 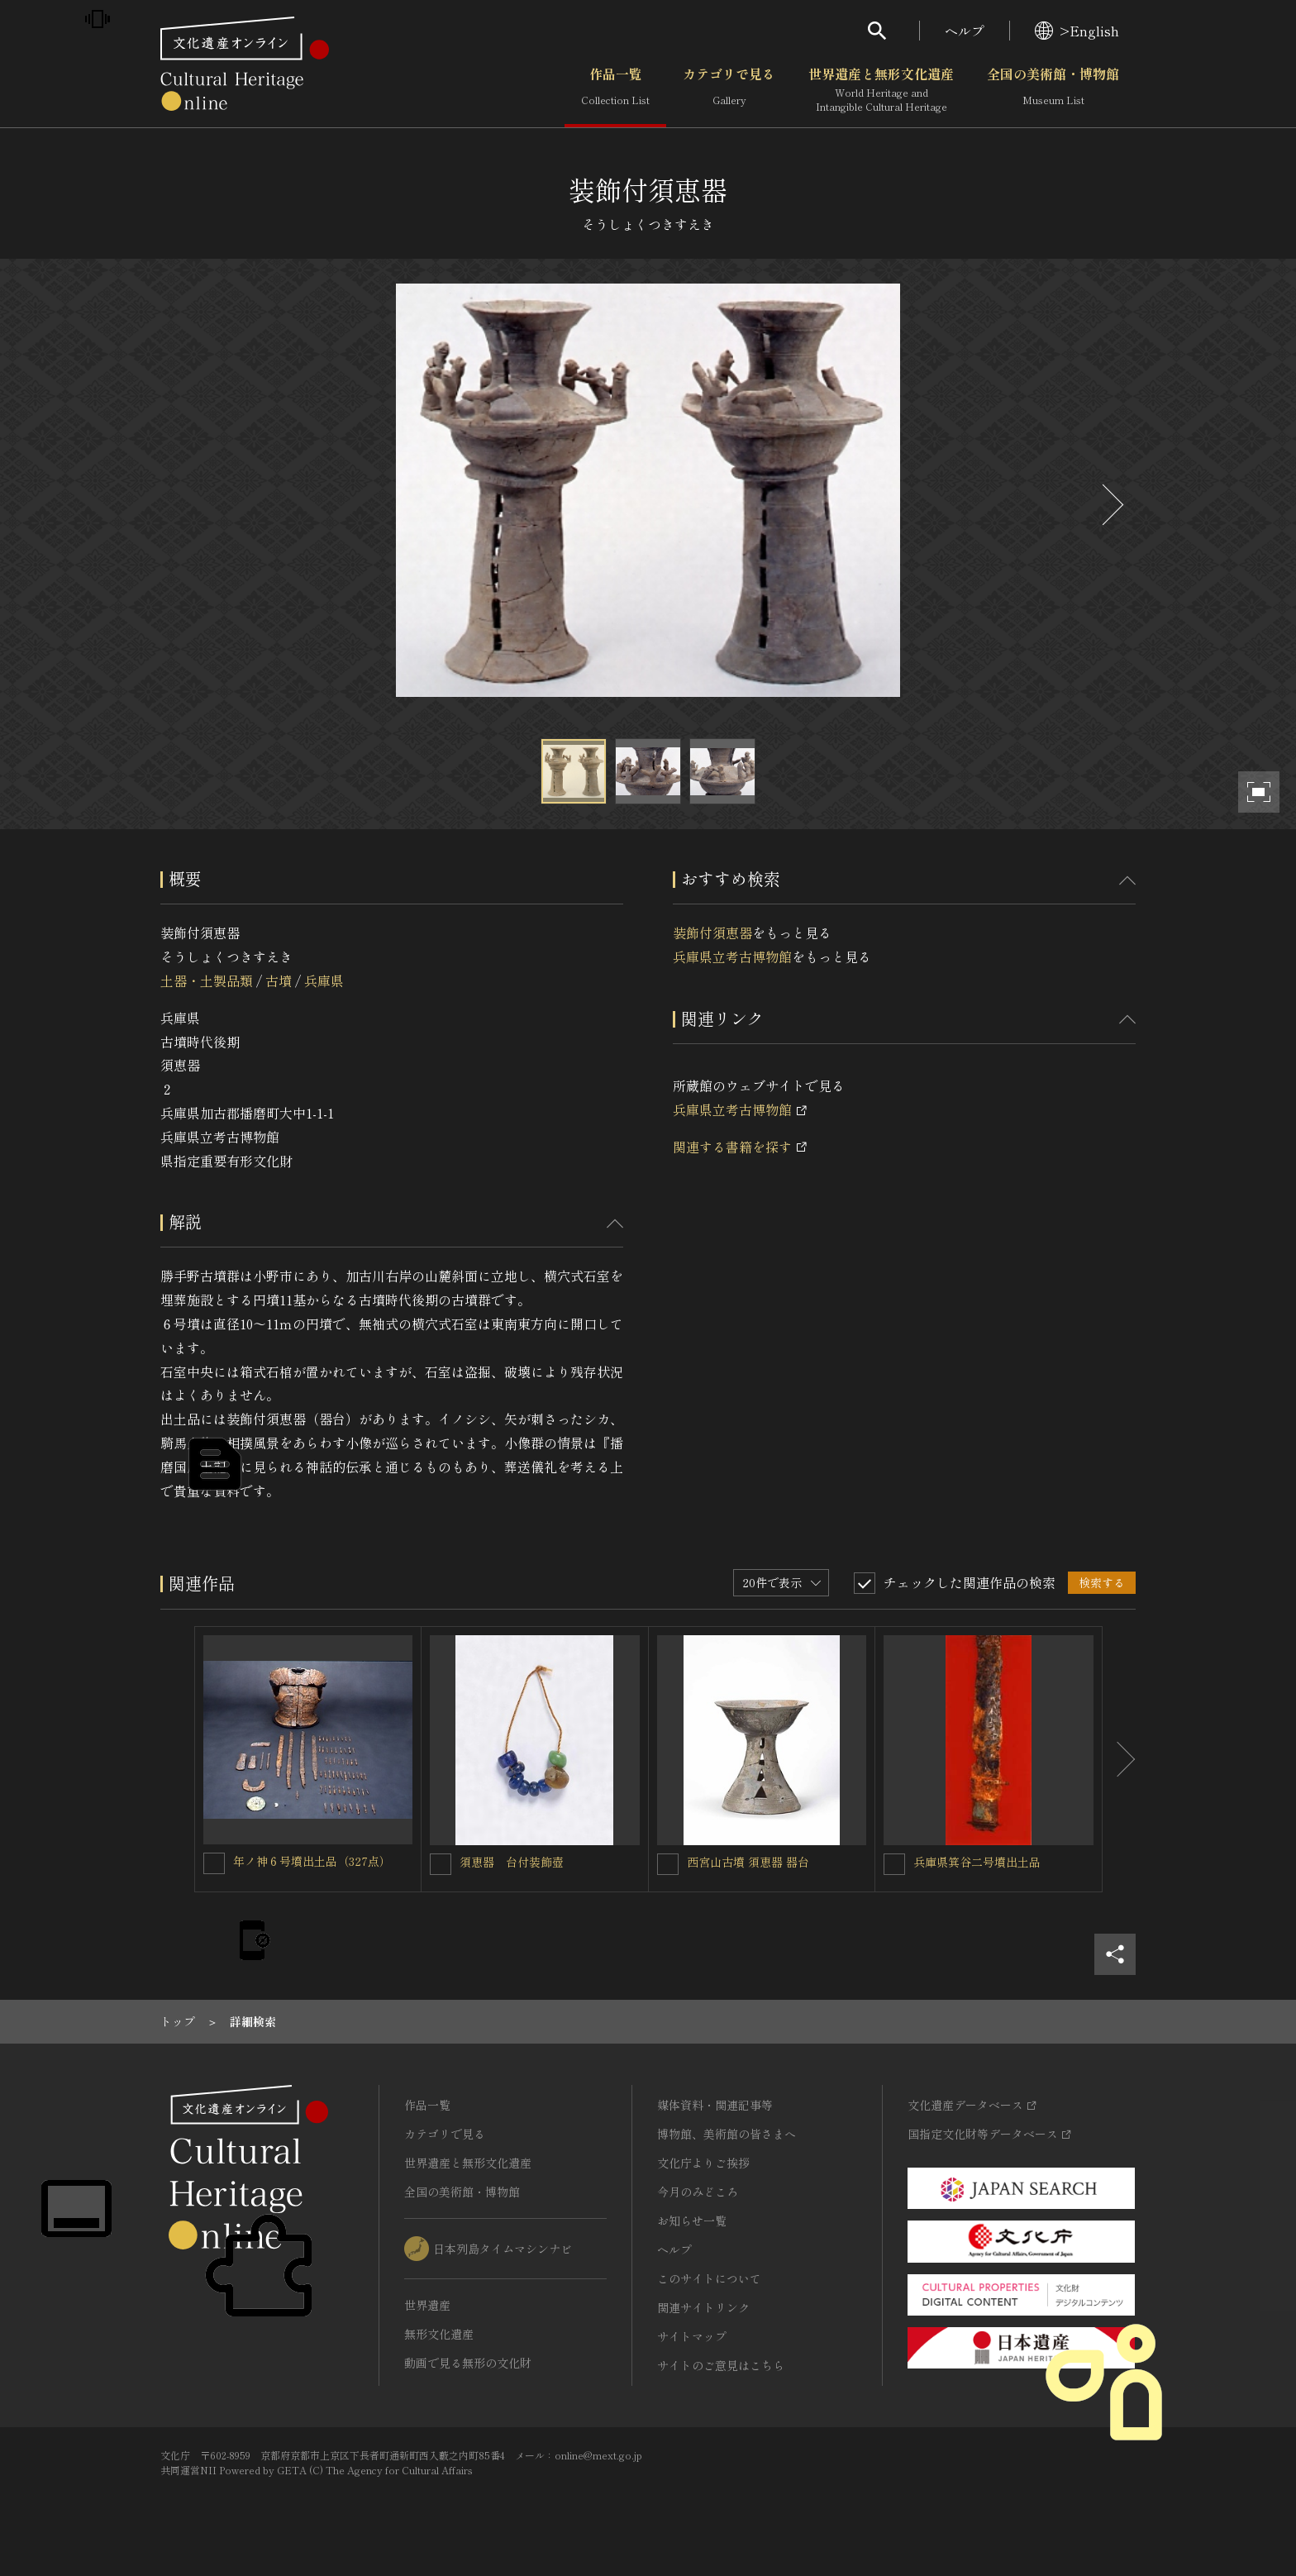 What do you see at coordinates (252, 1940) in the screenshot?
I see `block or restrict an app` at bounding box center [252, 1940].